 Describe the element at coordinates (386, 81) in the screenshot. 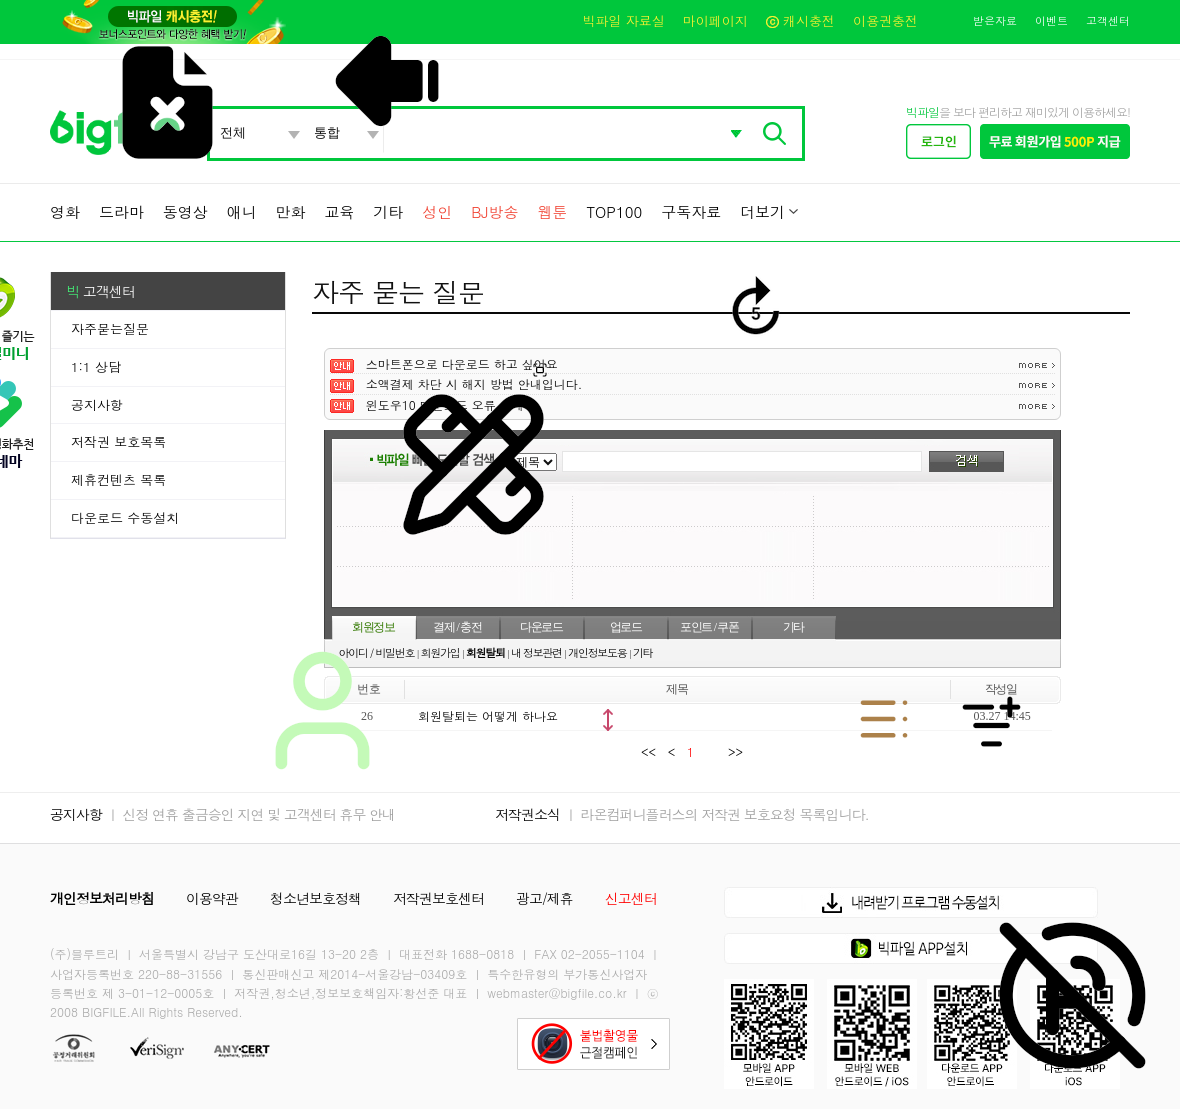

I see `go back to the previous screen` at that location.